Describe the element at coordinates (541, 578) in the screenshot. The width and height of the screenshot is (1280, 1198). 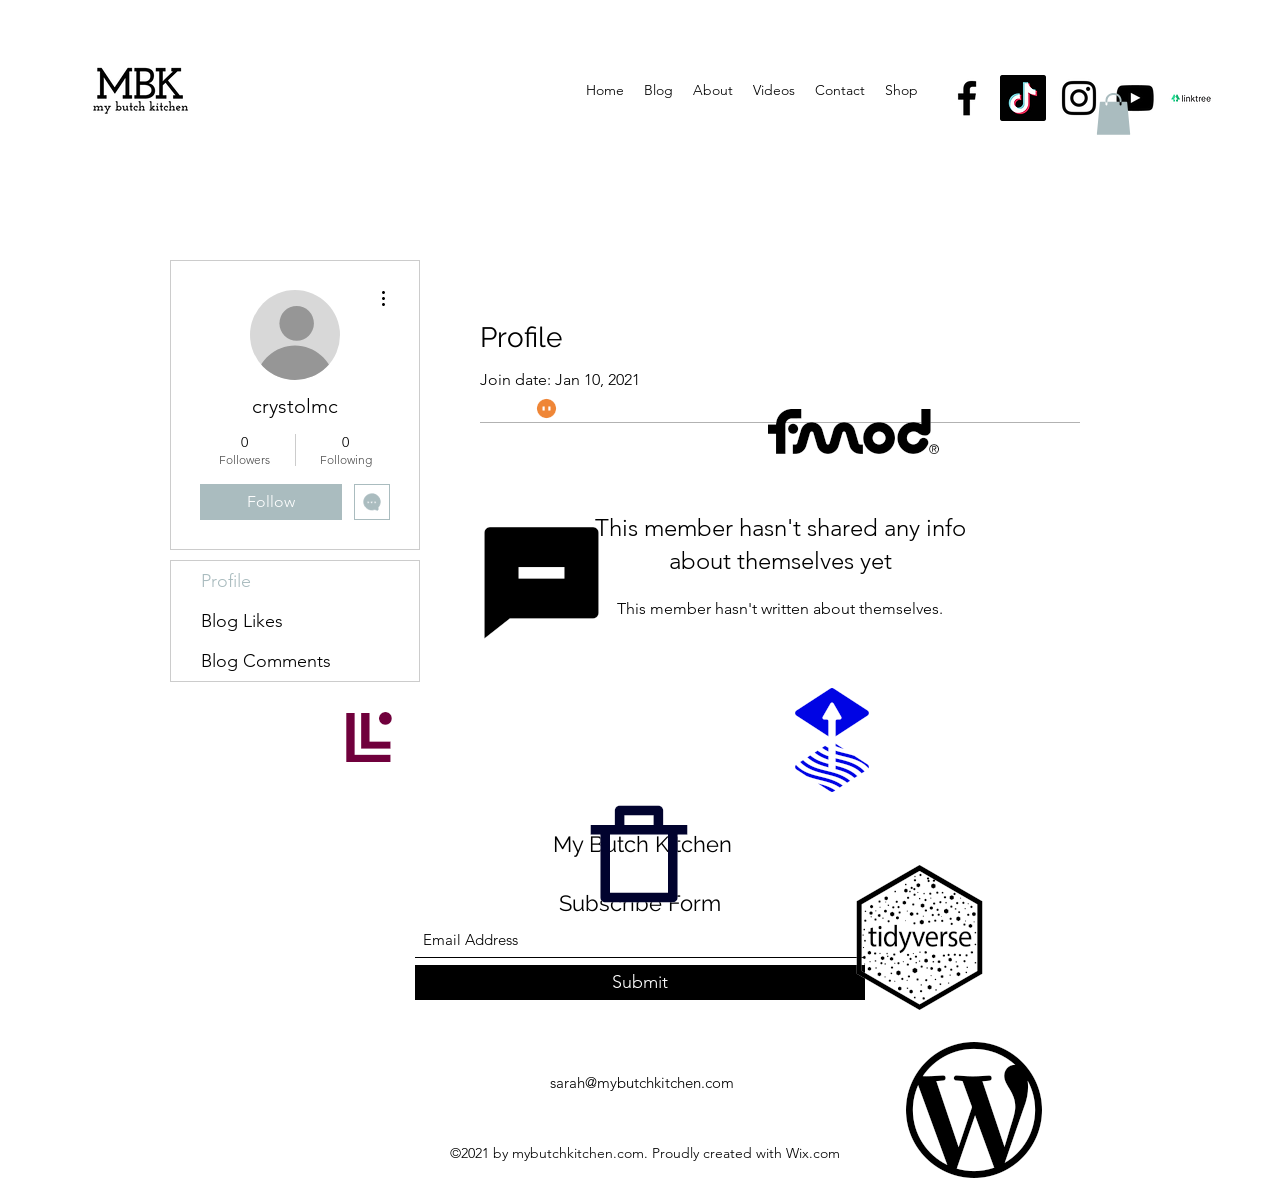
I see `open messaging or chat` at that location.